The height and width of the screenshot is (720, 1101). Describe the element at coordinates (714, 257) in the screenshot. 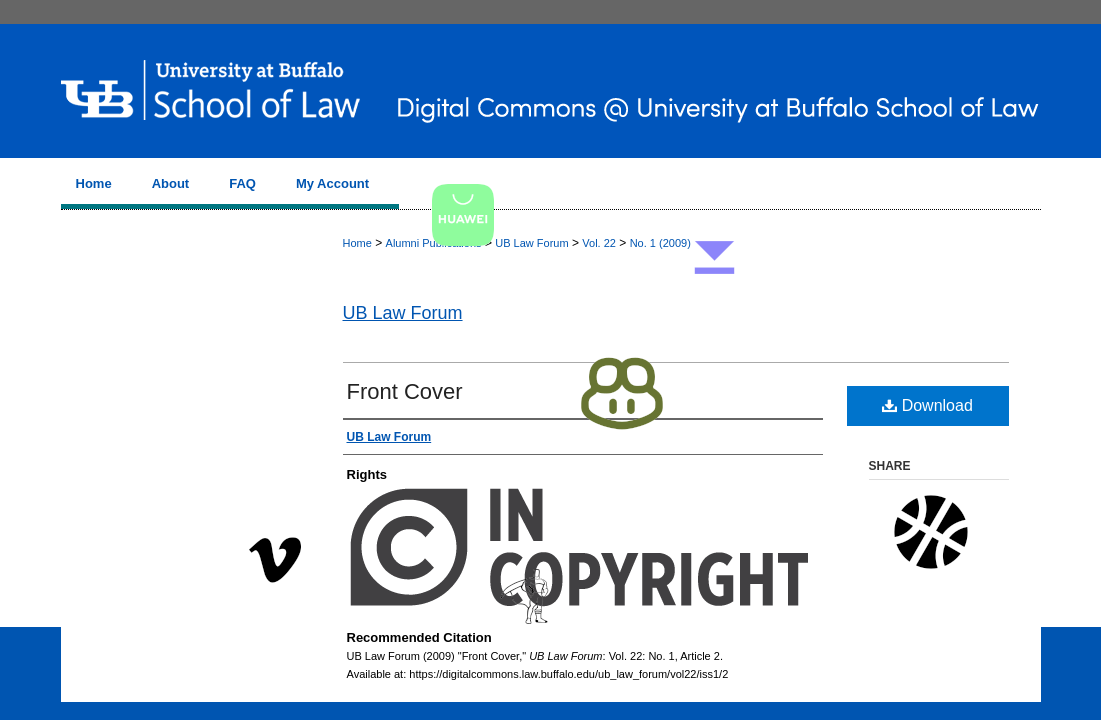

I see `skip to bottom of page or list` at that location.